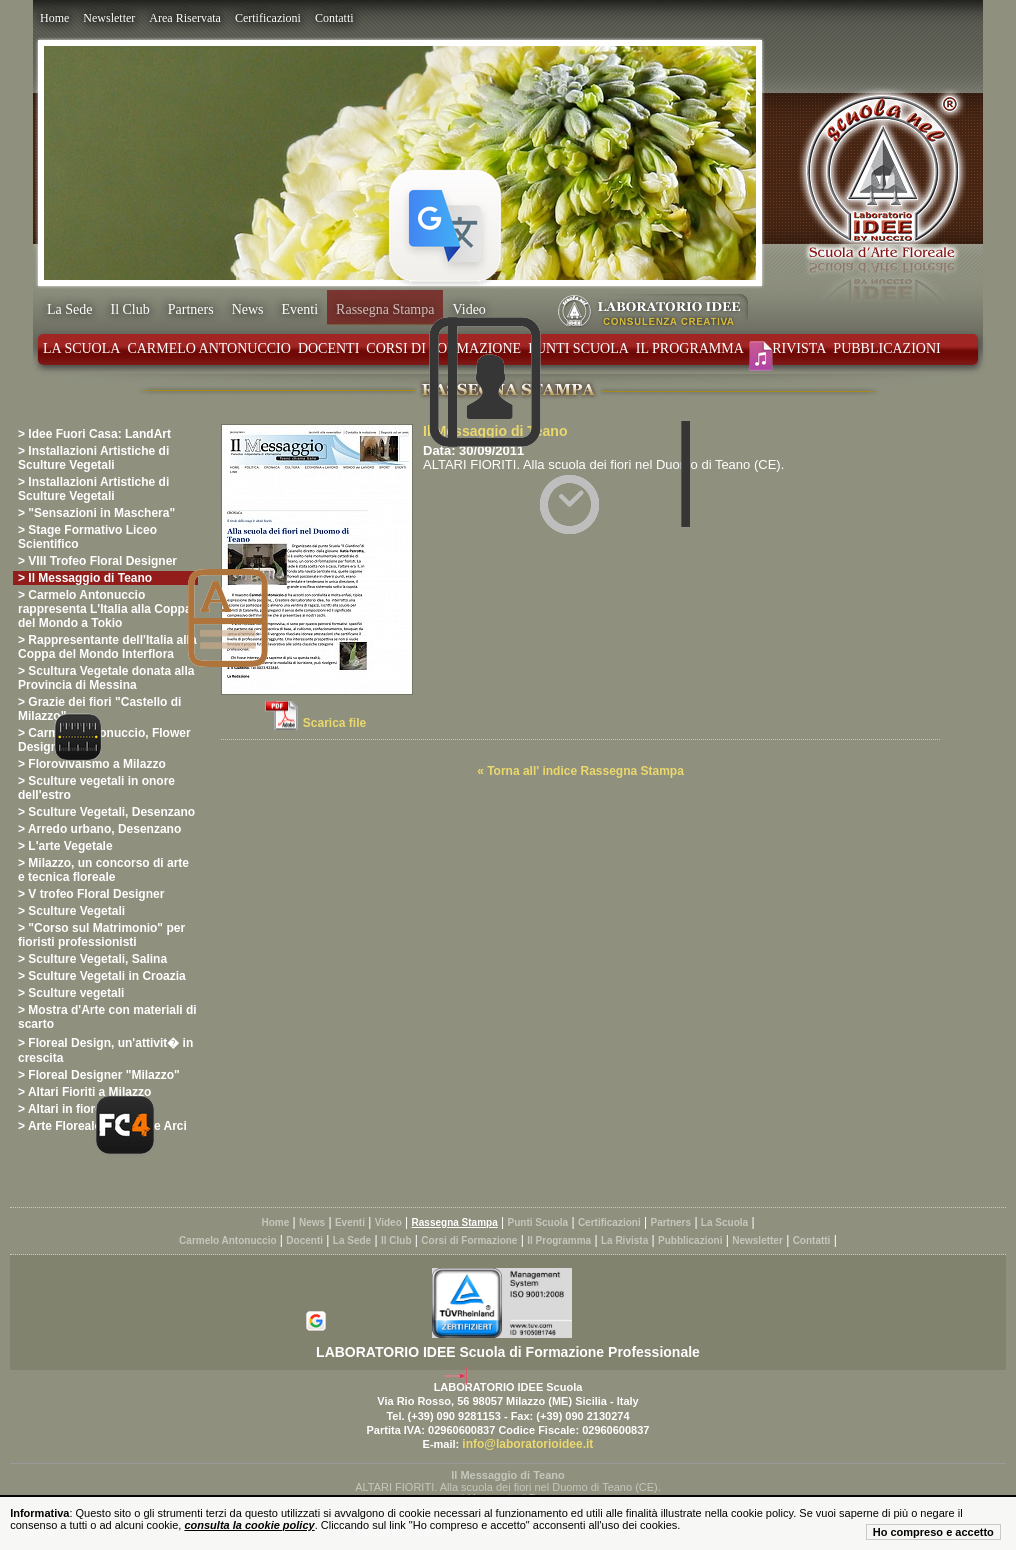  Describe the element at coordinates (78, 737) in the screenshot. I see `open the Measure app` at that location.